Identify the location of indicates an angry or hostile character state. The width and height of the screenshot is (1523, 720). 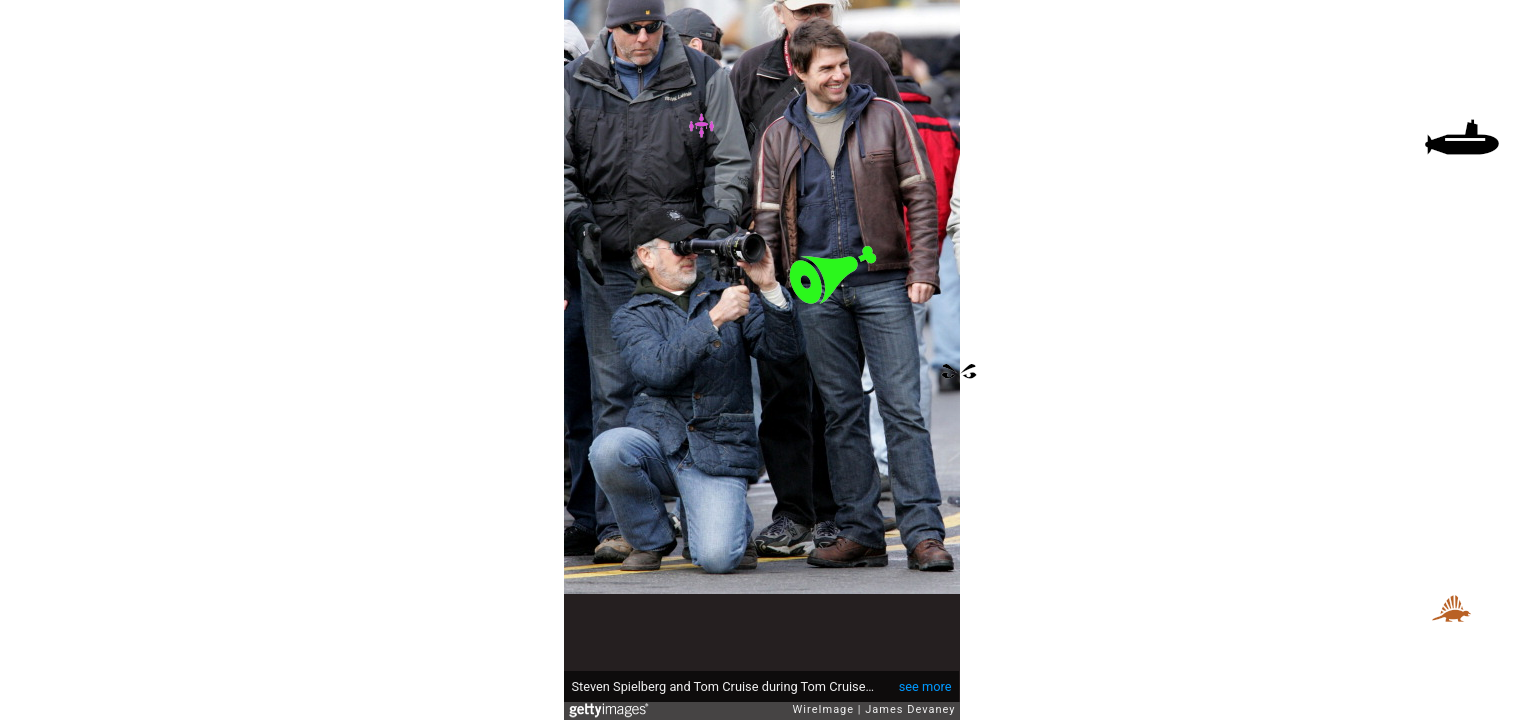
(959, 372).